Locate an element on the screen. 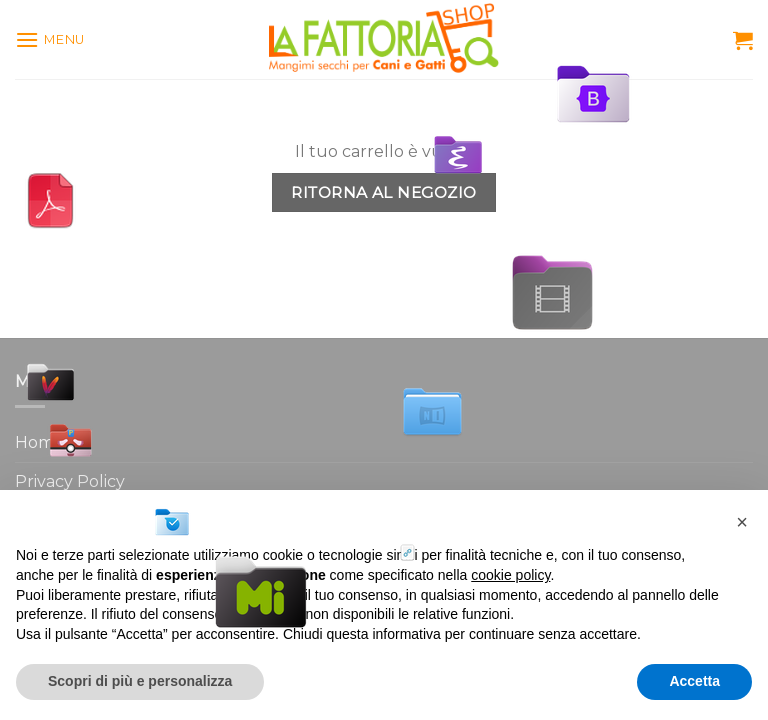 This screenshot has height=720, width=768. open emacs configuration files folder is located at coordinates (458, 156).